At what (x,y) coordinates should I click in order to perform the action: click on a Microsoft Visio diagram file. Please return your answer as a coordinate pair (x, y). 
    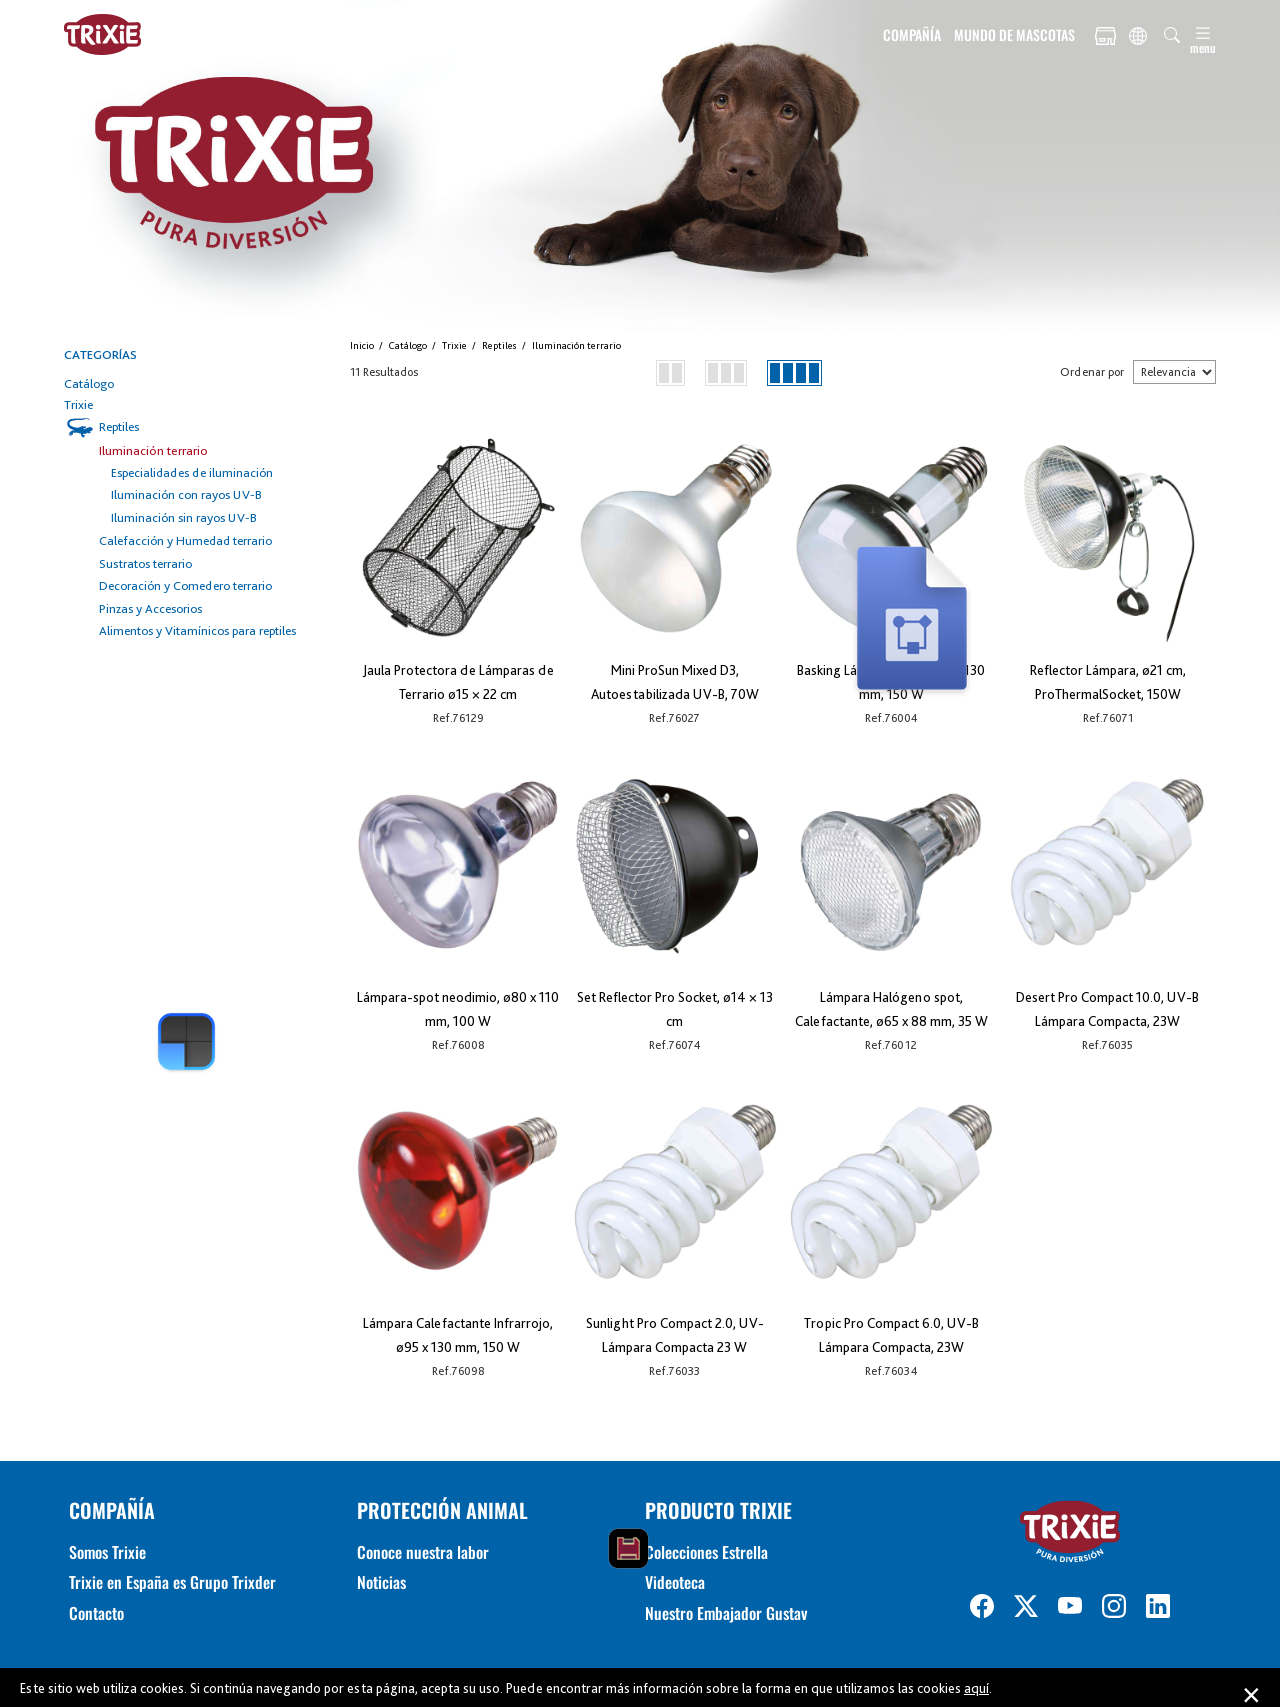
    Looking at the image, I should click on (912, 621).